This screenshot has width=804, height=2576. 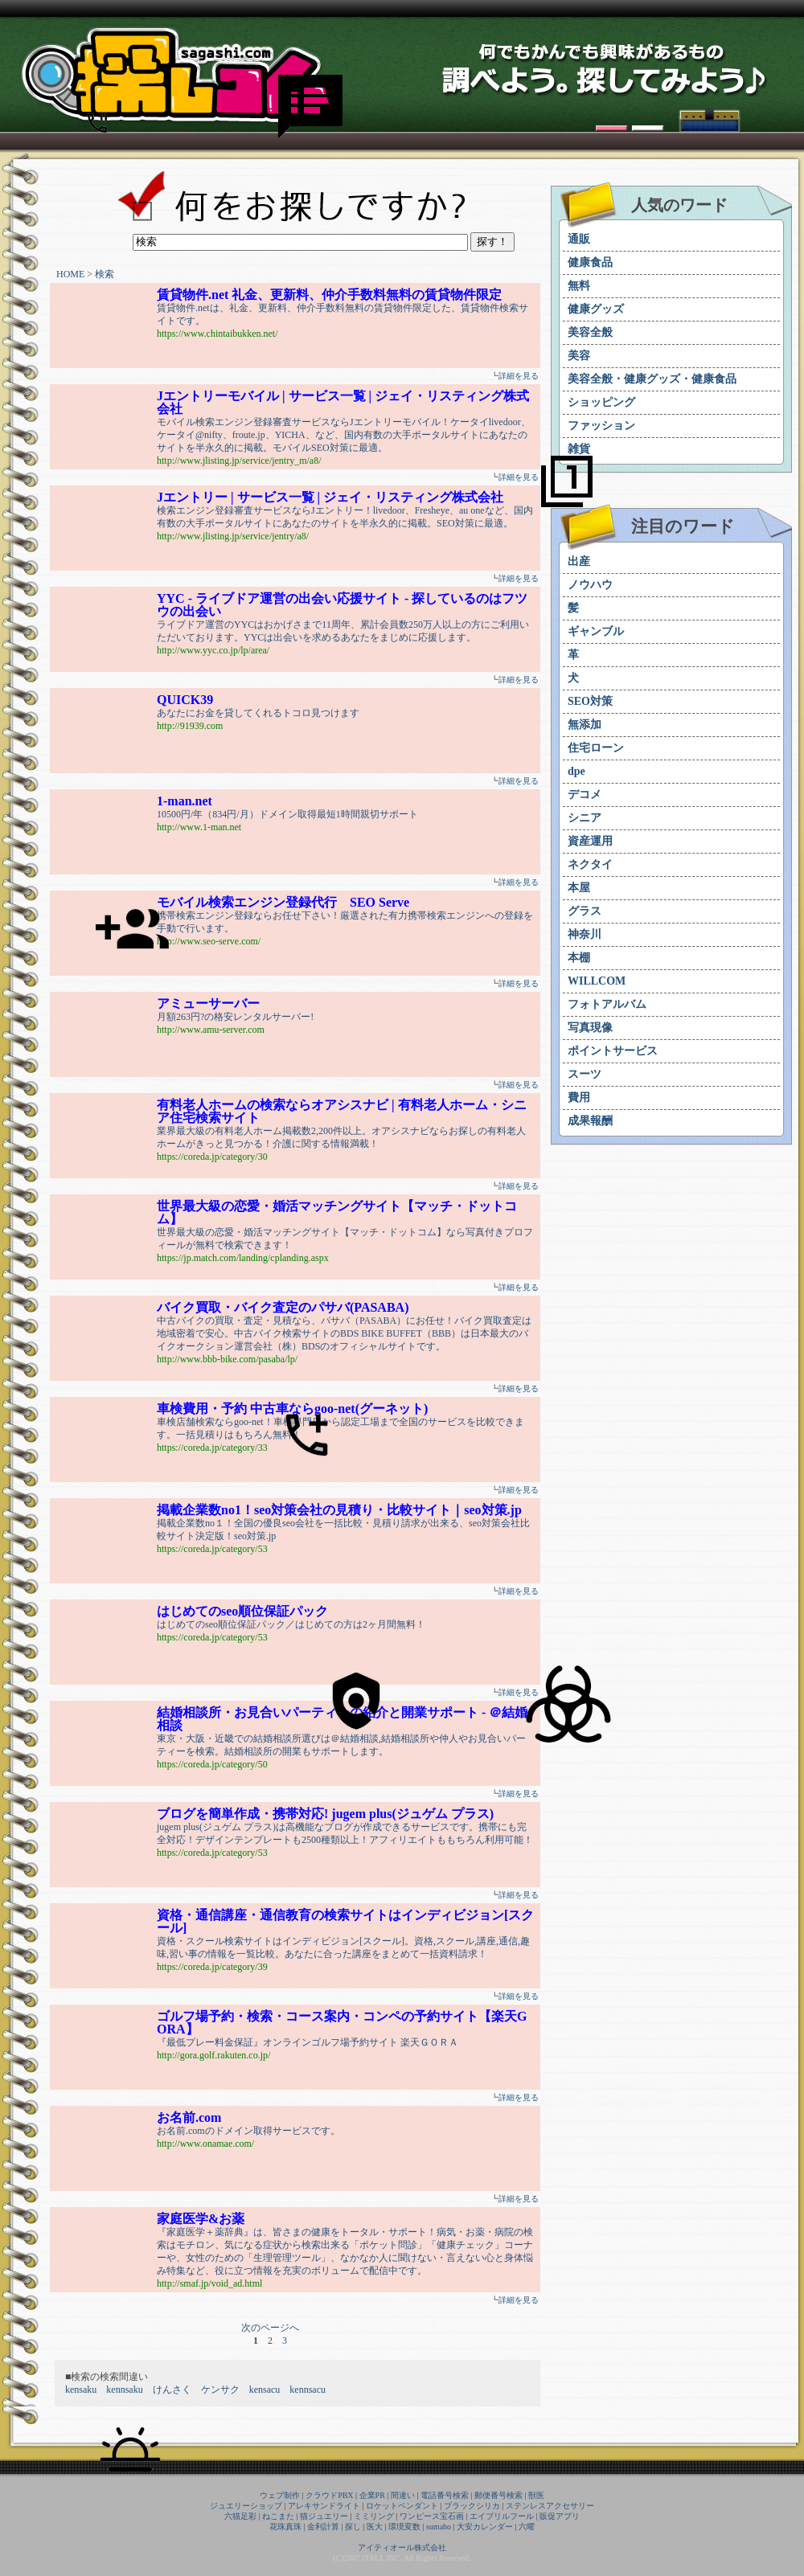 What do you see at coordinates (567, 481) in the screenshot?
I see `indicates first item in a numbered sequence or filter` at bounding box center [567, 481].